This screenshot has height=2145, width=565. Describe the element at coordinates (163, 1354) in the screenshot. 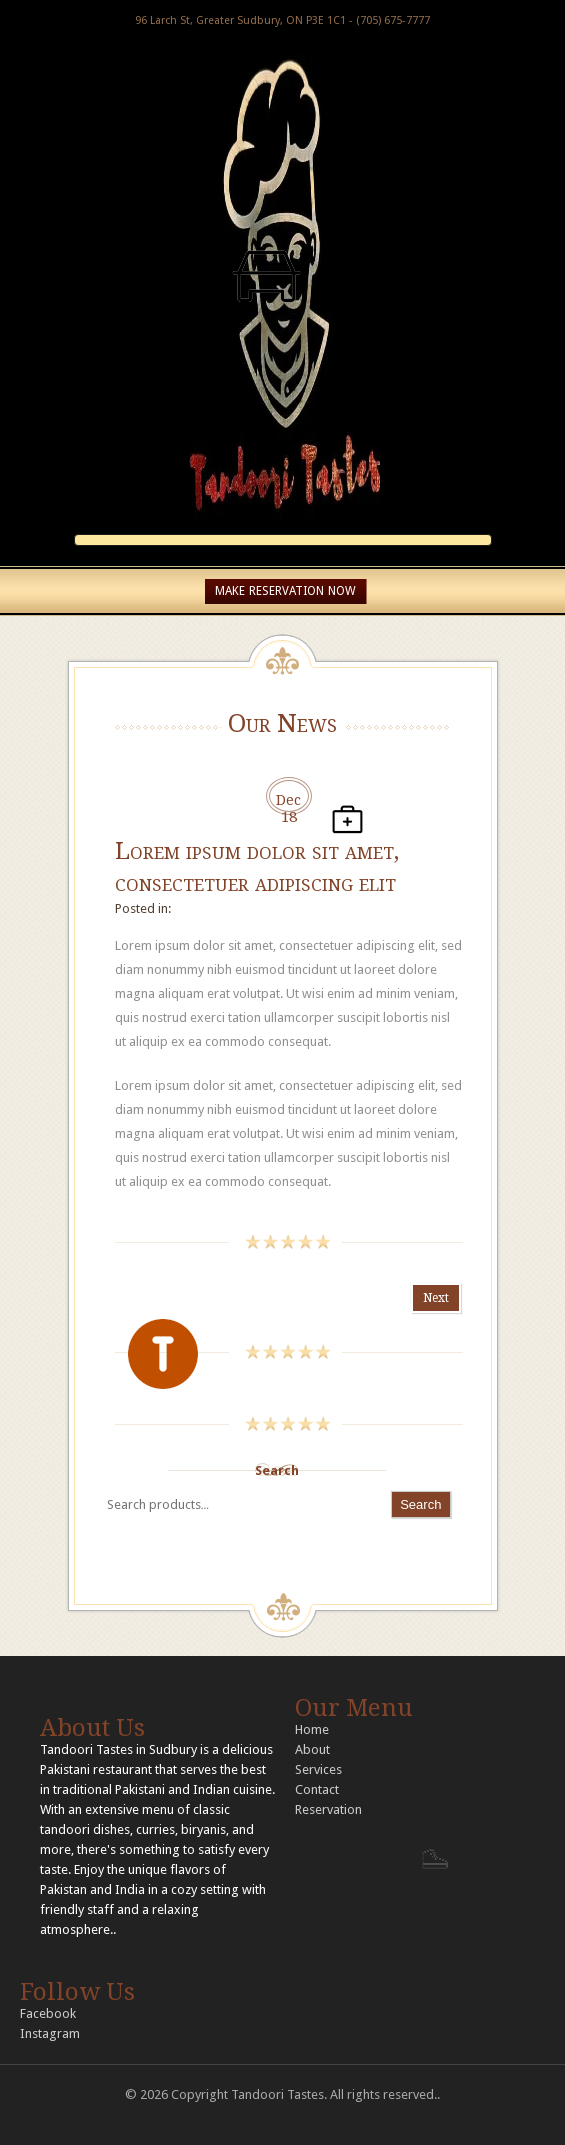

I see `indicates text or typography settings` at that location.